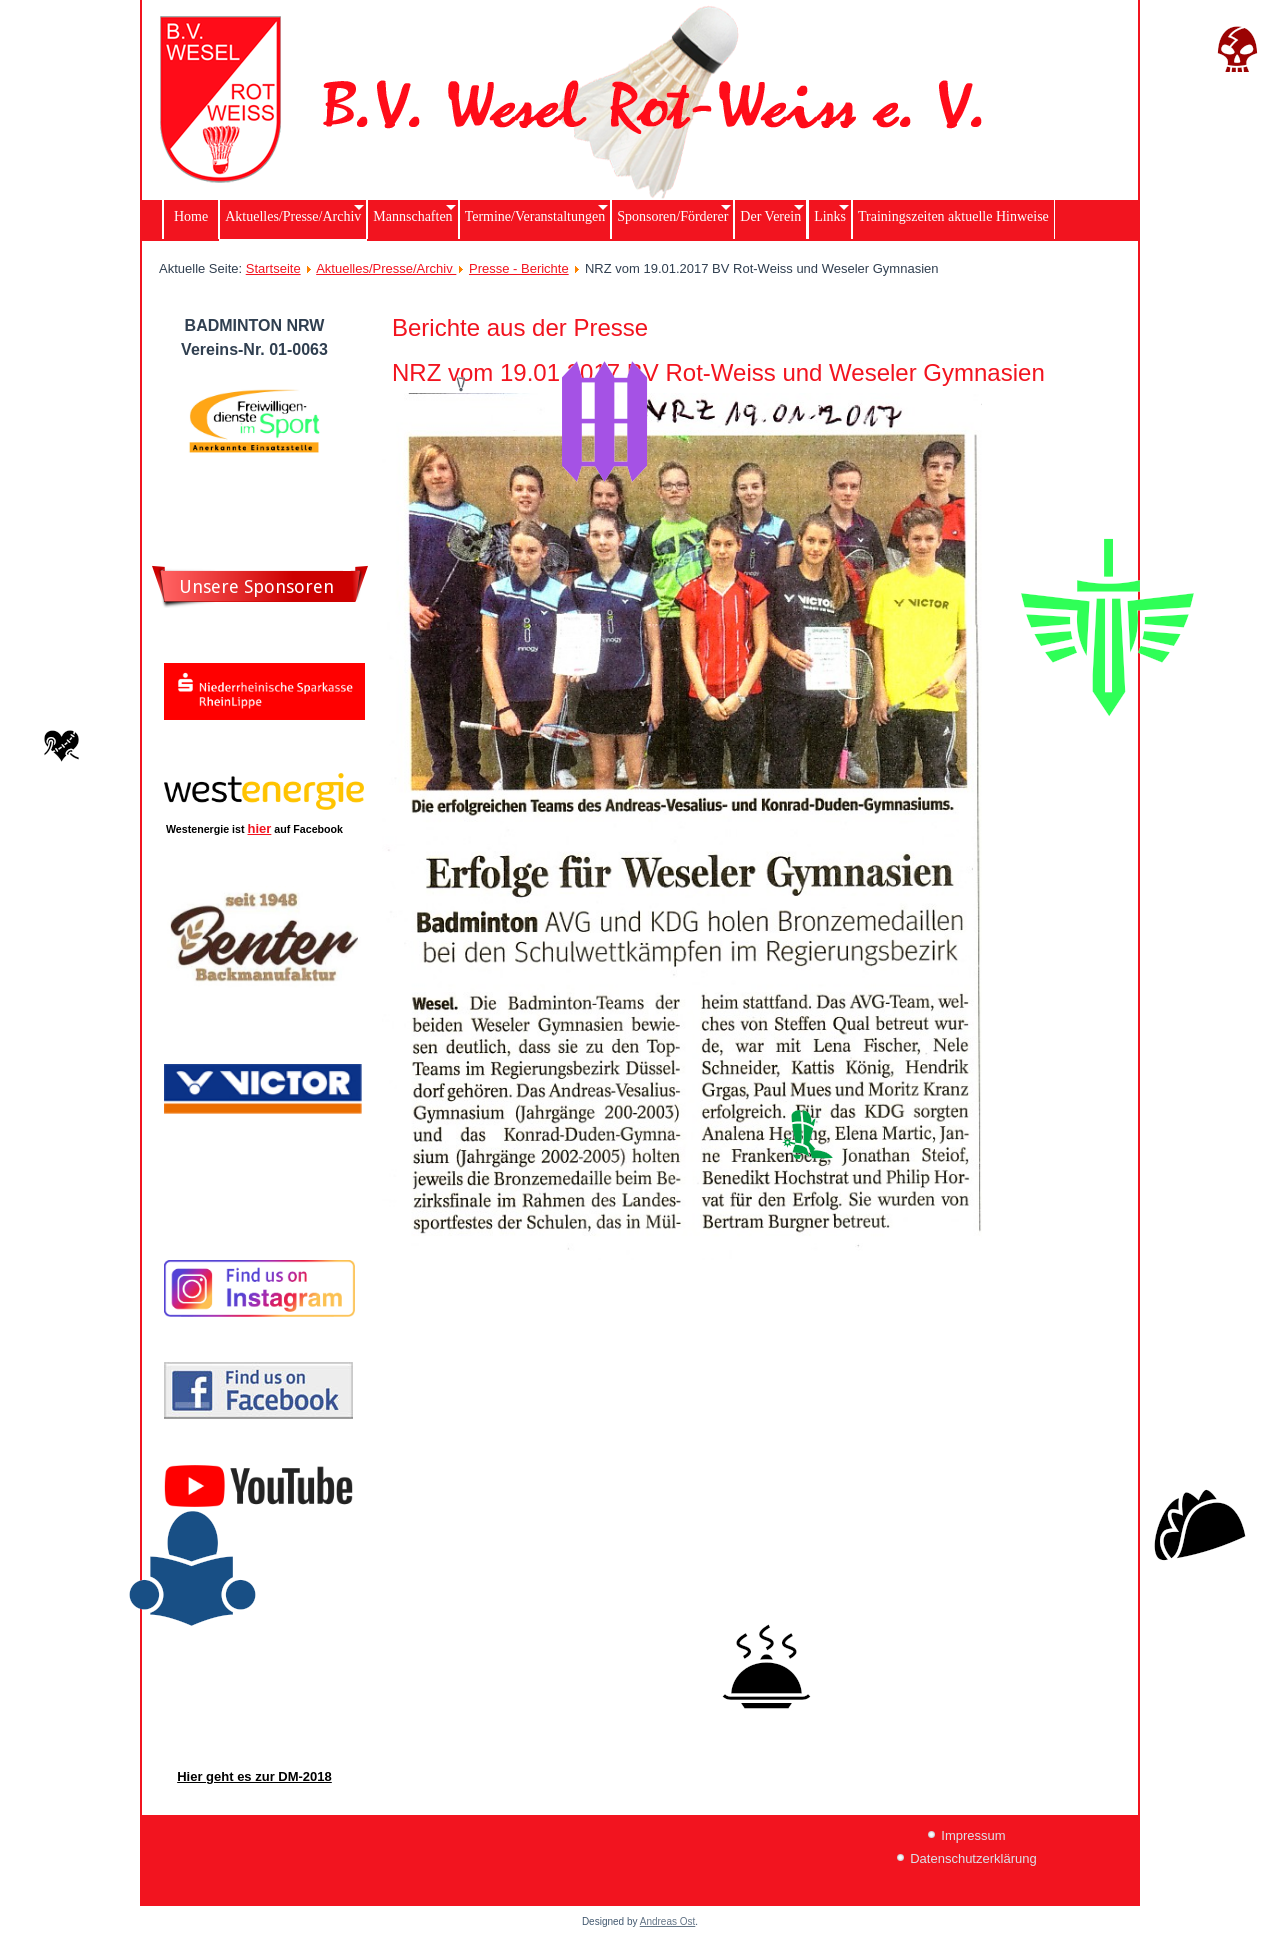 Image resolution: width=1280 pixels, height=1937 pixels. I want to click on equip or select a weapon in a game inventory, so click(1107, 627).